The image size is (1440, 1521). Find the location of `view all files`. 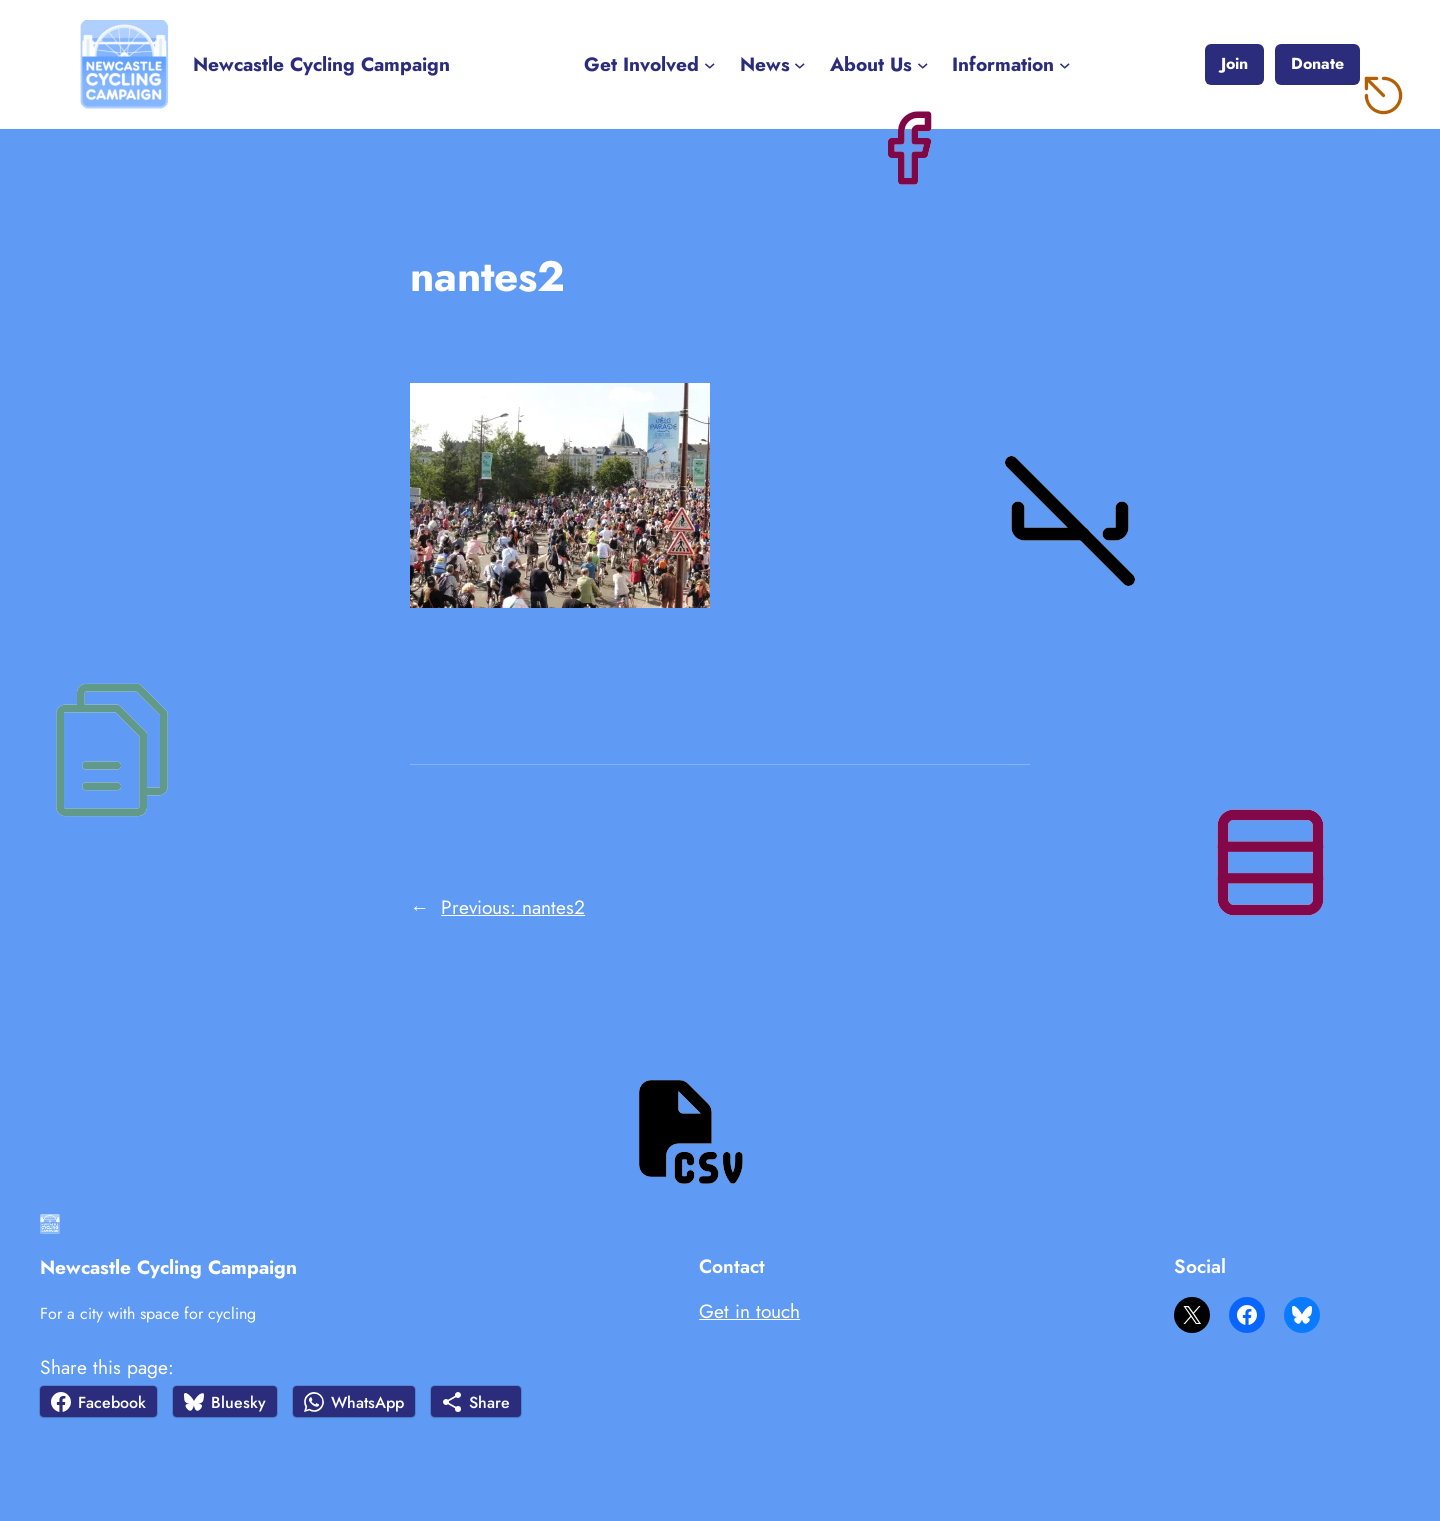

view all files is located at coordinates (112, 750).